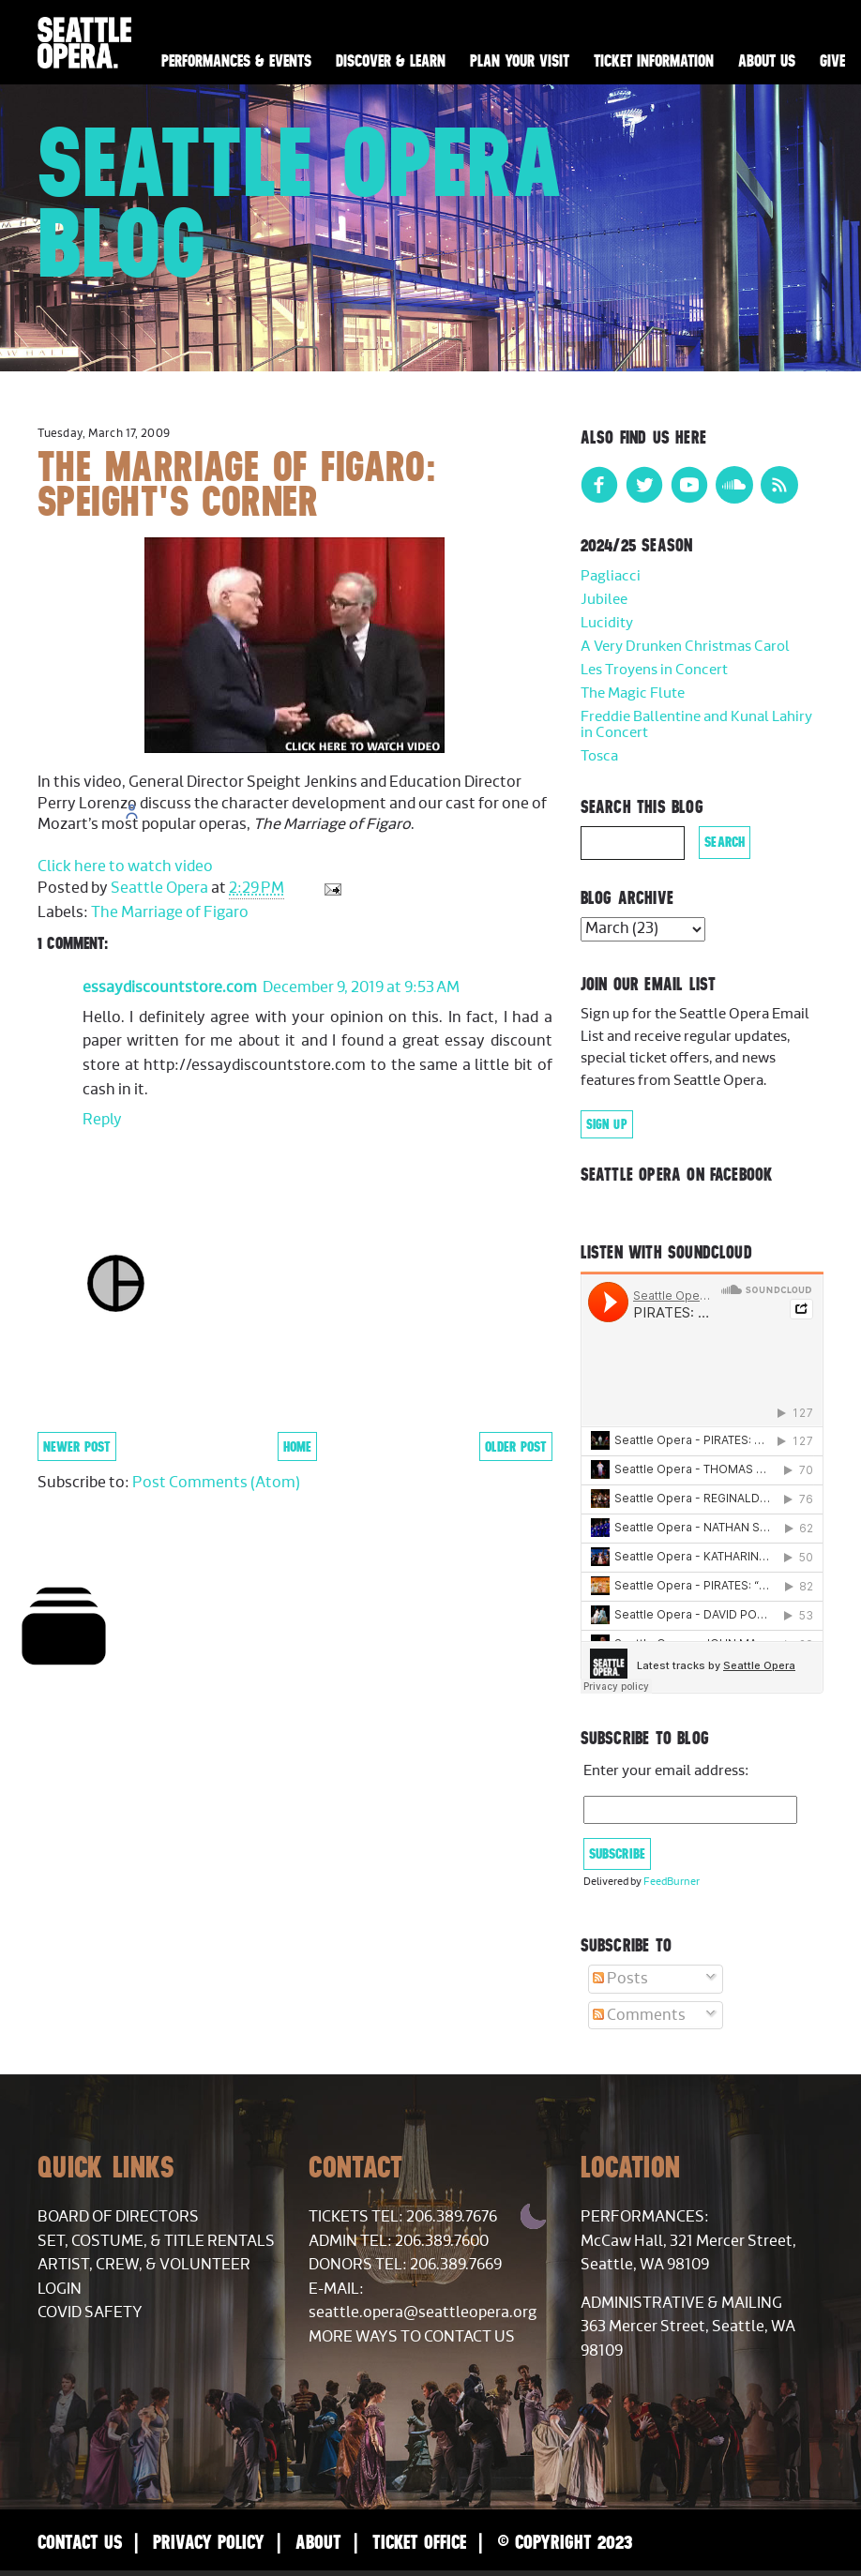 The height and width of the screenshot is (2576, 861). I want to click on view your profile, so click(131, 811).